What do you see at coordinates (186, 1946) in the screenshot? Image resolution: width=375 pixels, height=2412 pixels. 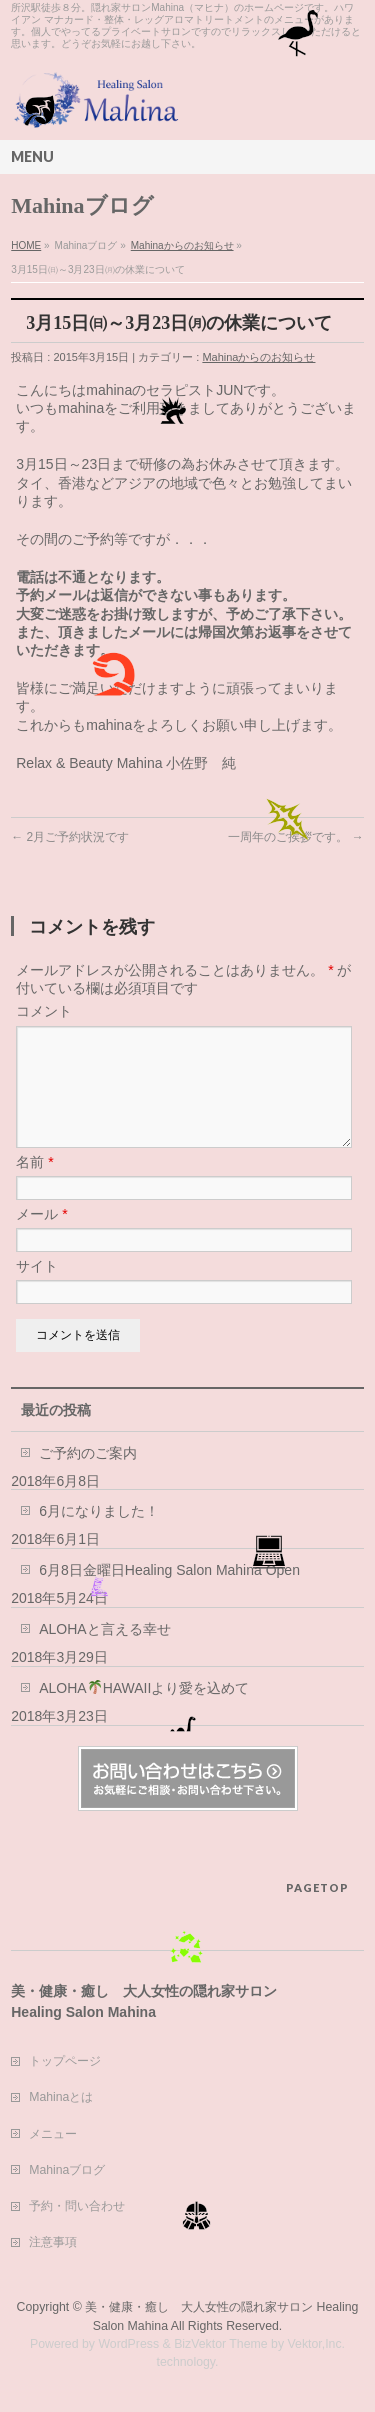 I see `in-game currency or gold rewards` at bounding box center [186, 1946].